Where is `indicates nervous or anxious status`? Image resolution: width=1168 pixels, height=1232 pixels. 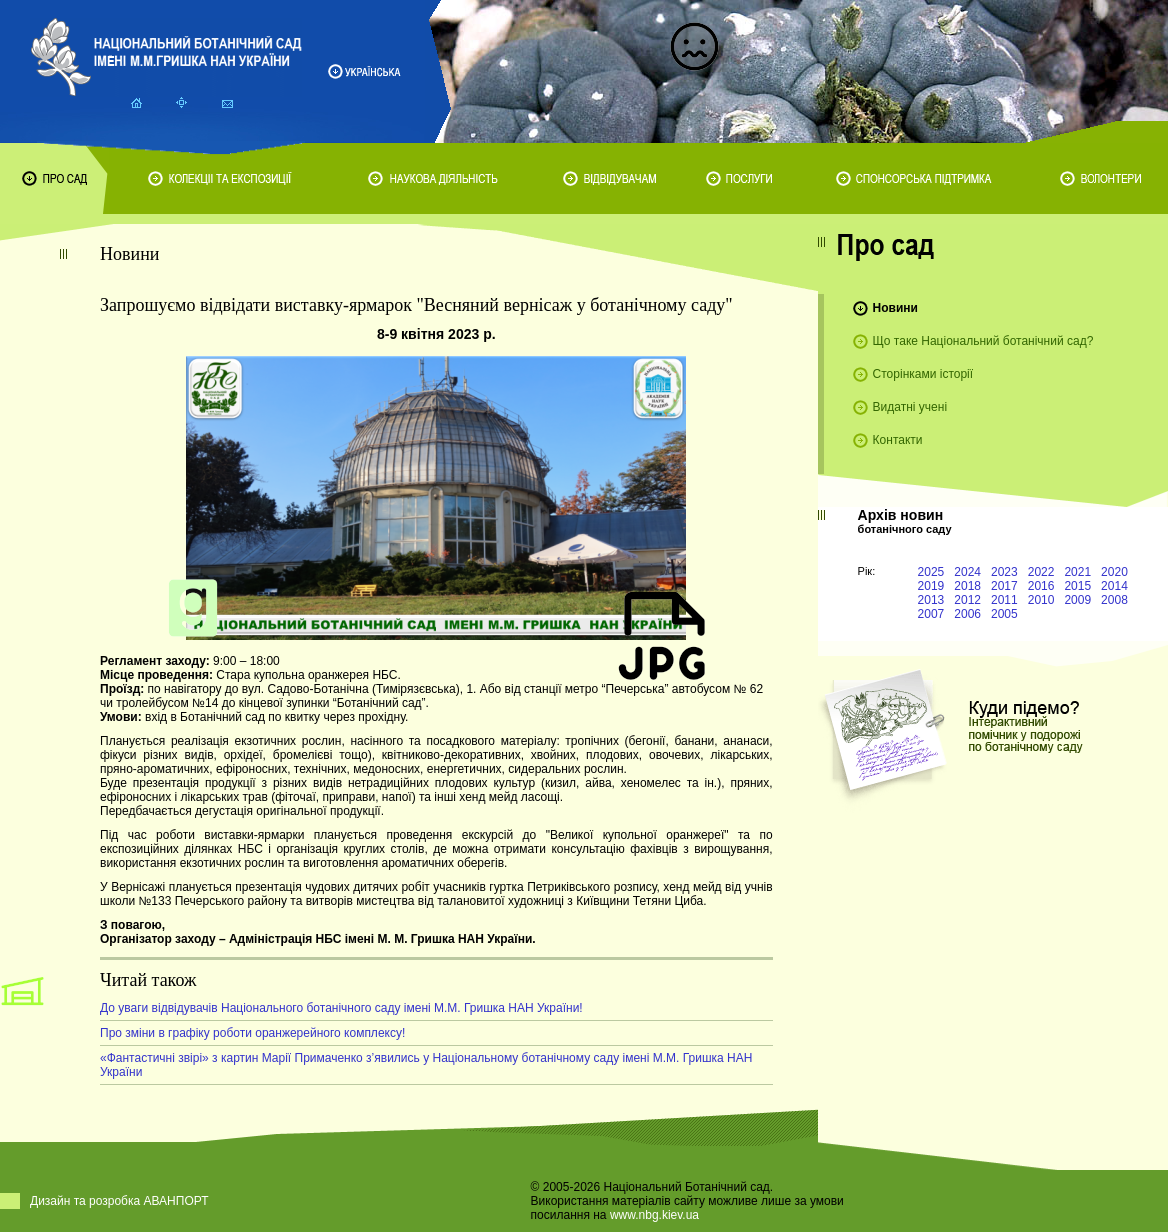
indicates nervous or anxious status is located at coordinates (694, 46).